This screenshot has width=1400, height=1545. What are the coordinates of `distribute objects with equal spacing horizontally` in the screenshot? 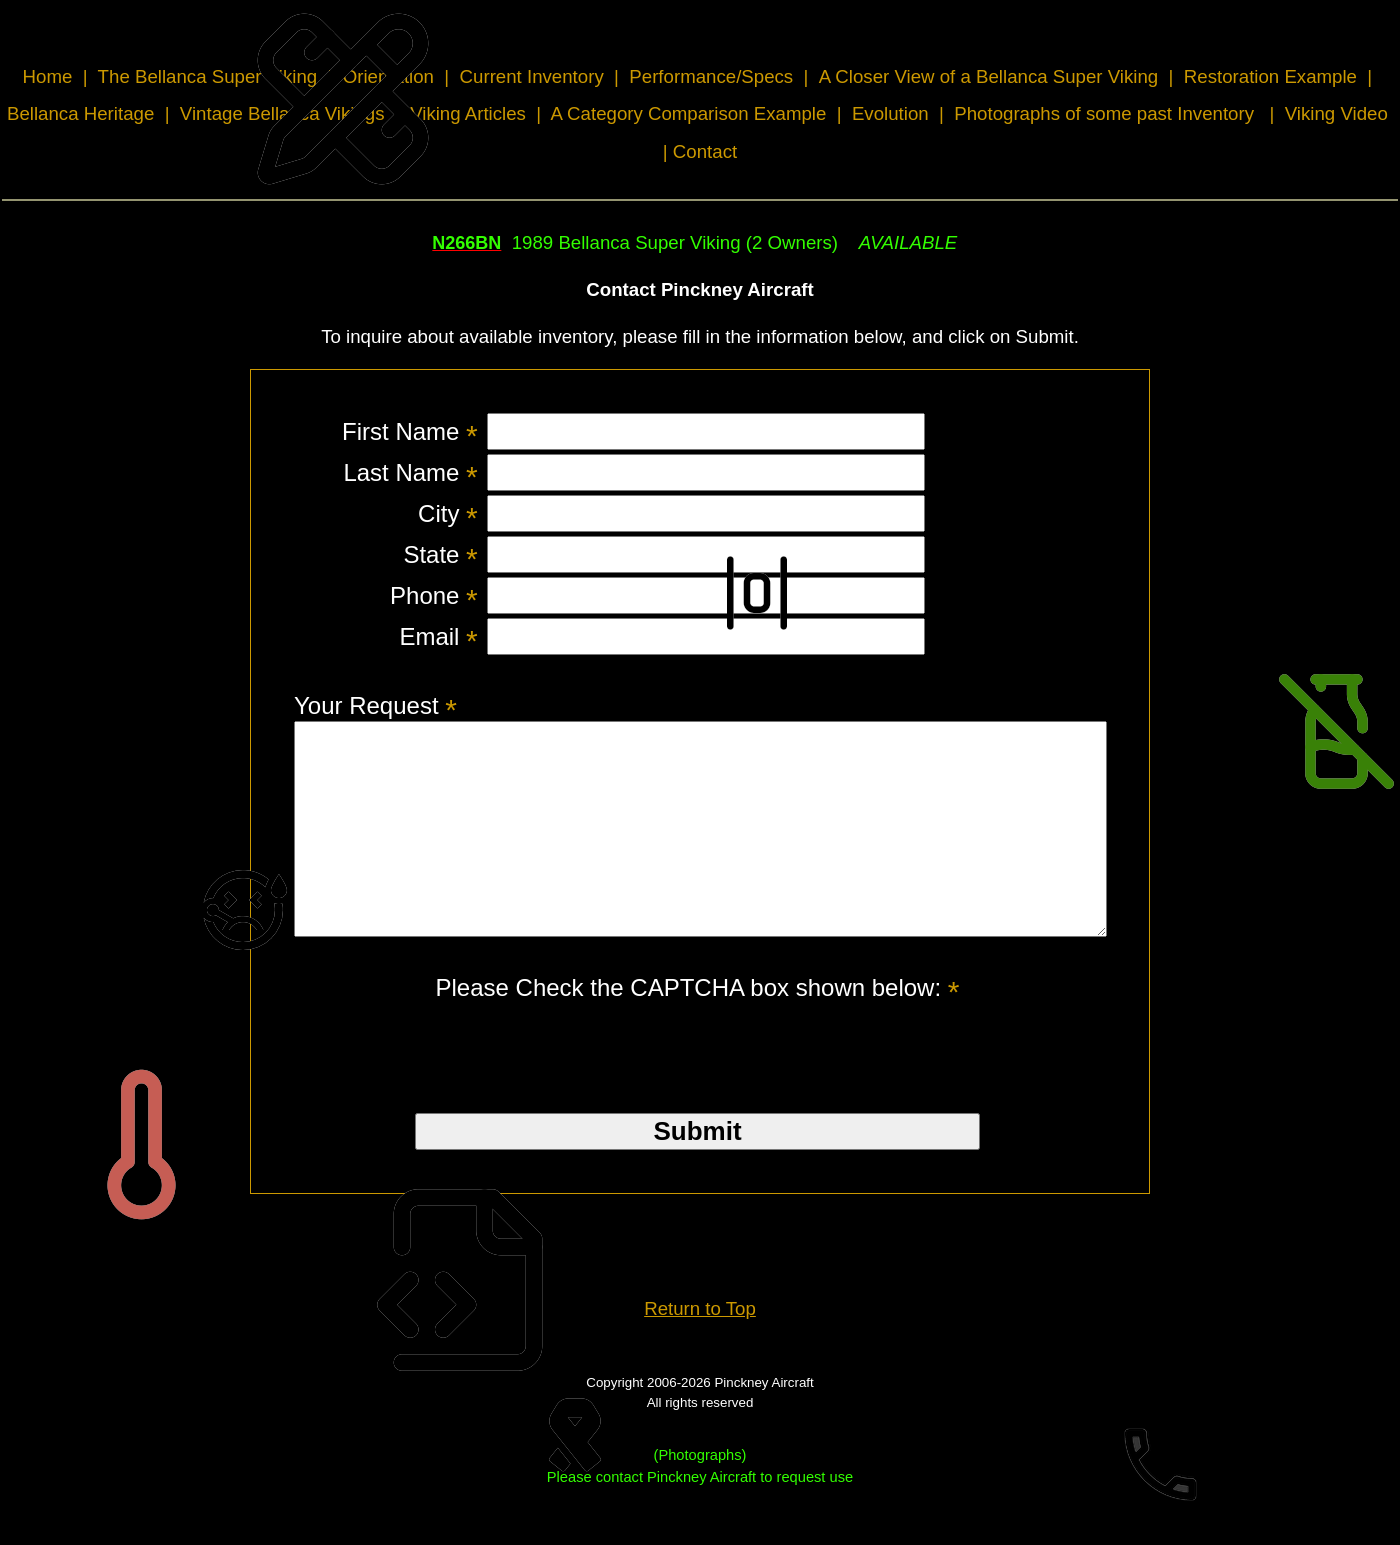 It's located at (757, 593).